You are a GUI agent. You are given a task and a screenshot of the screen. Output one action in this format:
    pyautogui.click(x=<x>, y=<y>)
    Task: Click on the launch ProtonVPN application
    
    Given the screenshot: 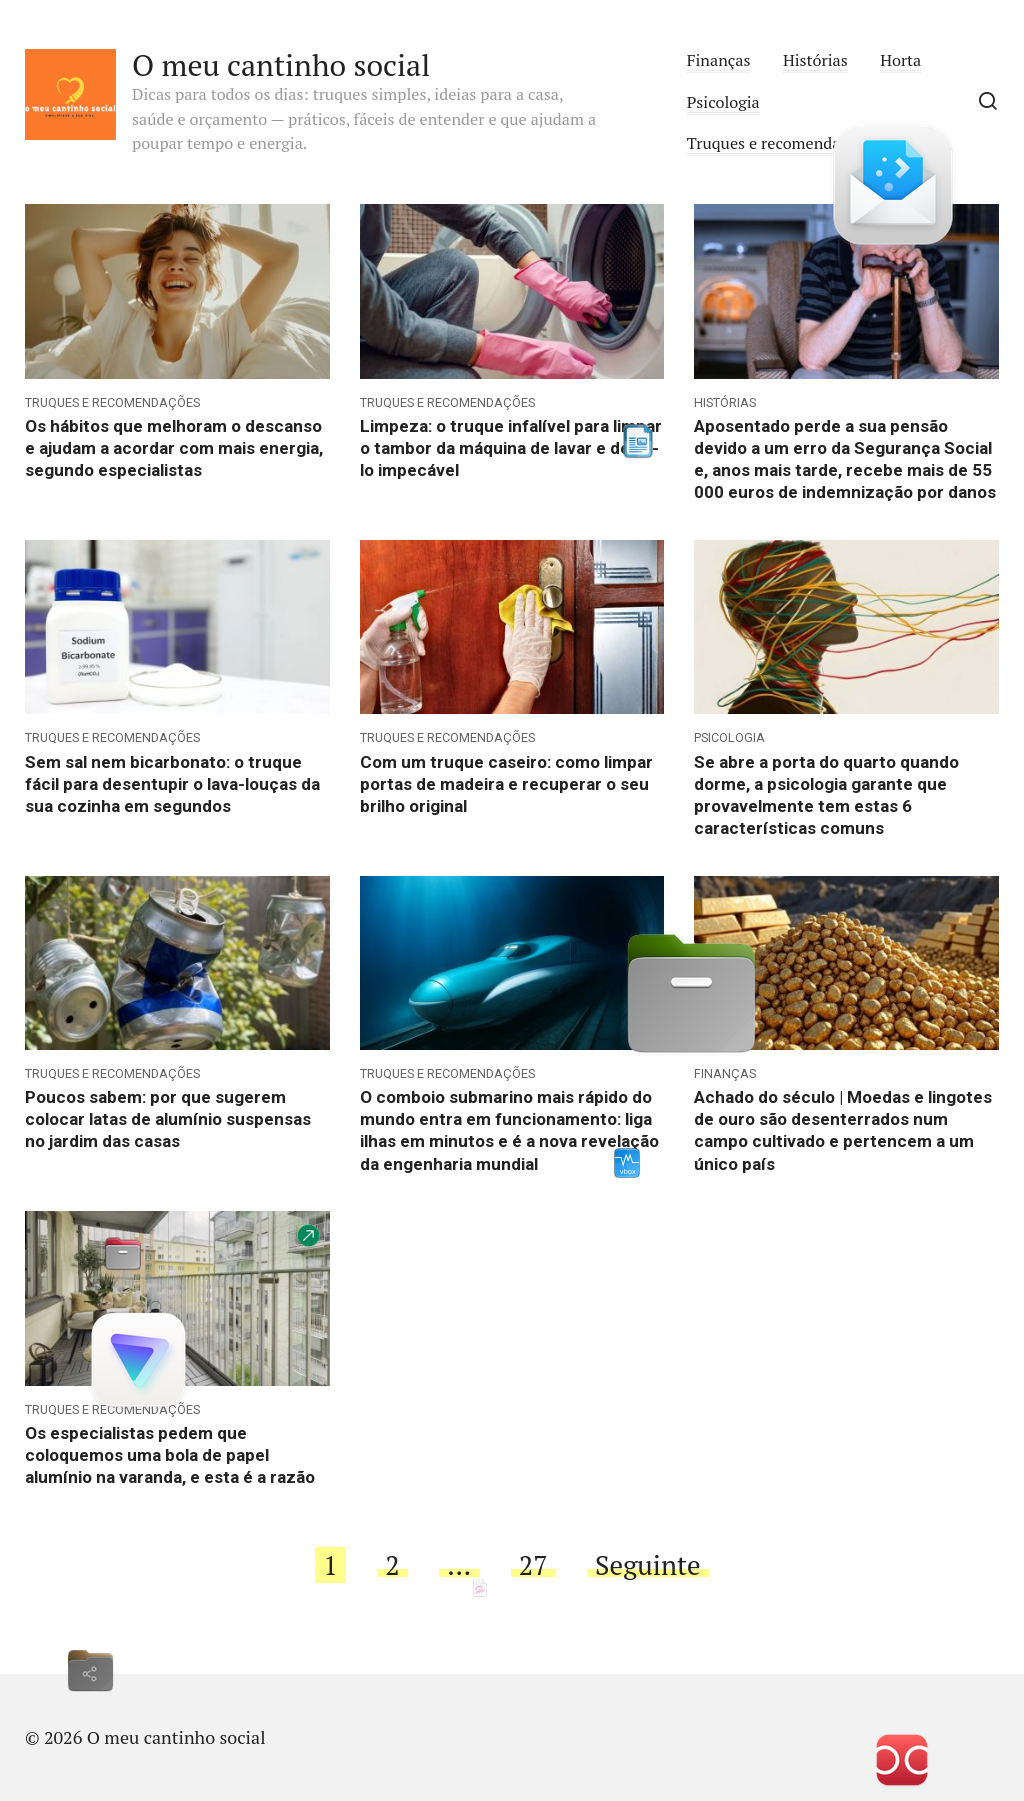 What is the action you would take?
    pyautogui.click(x=138, y=1361)
    